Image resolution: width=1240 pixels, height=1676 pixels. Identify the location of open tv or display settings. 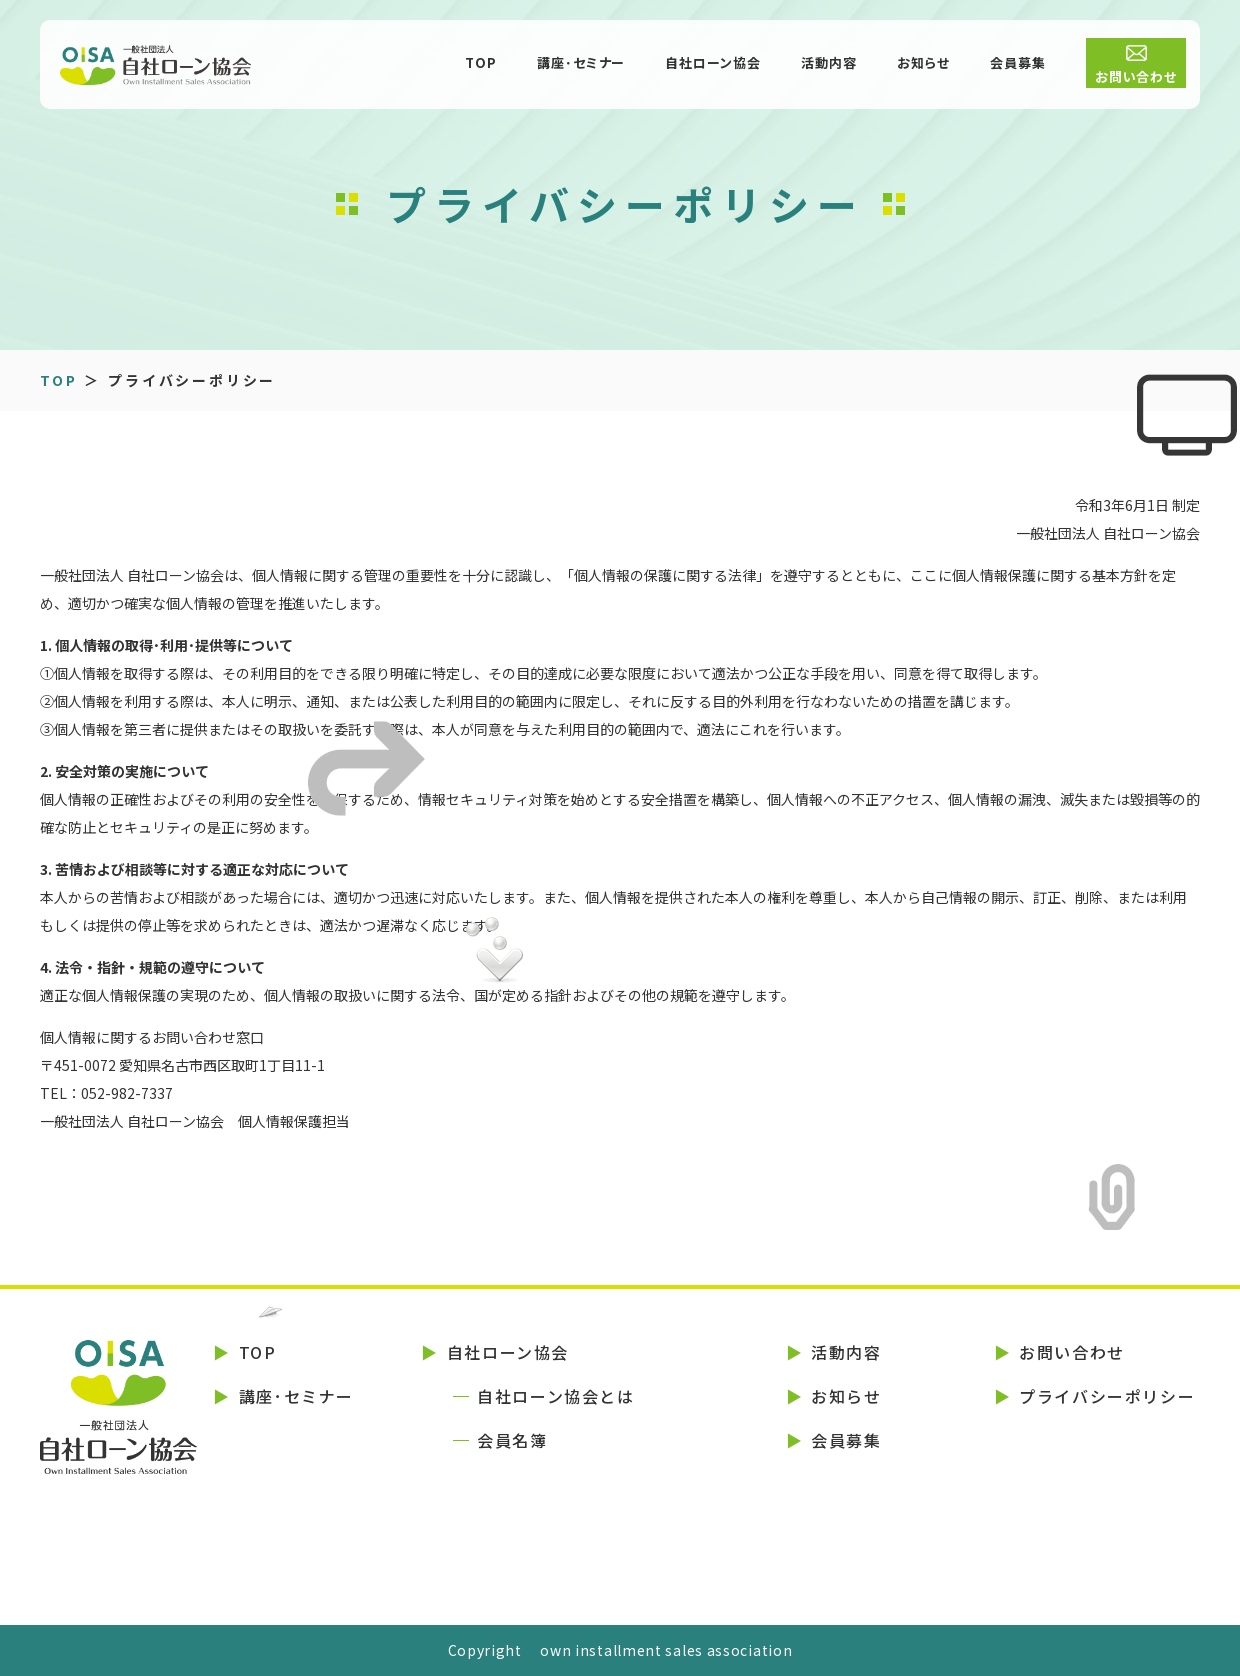
(1187, 412).